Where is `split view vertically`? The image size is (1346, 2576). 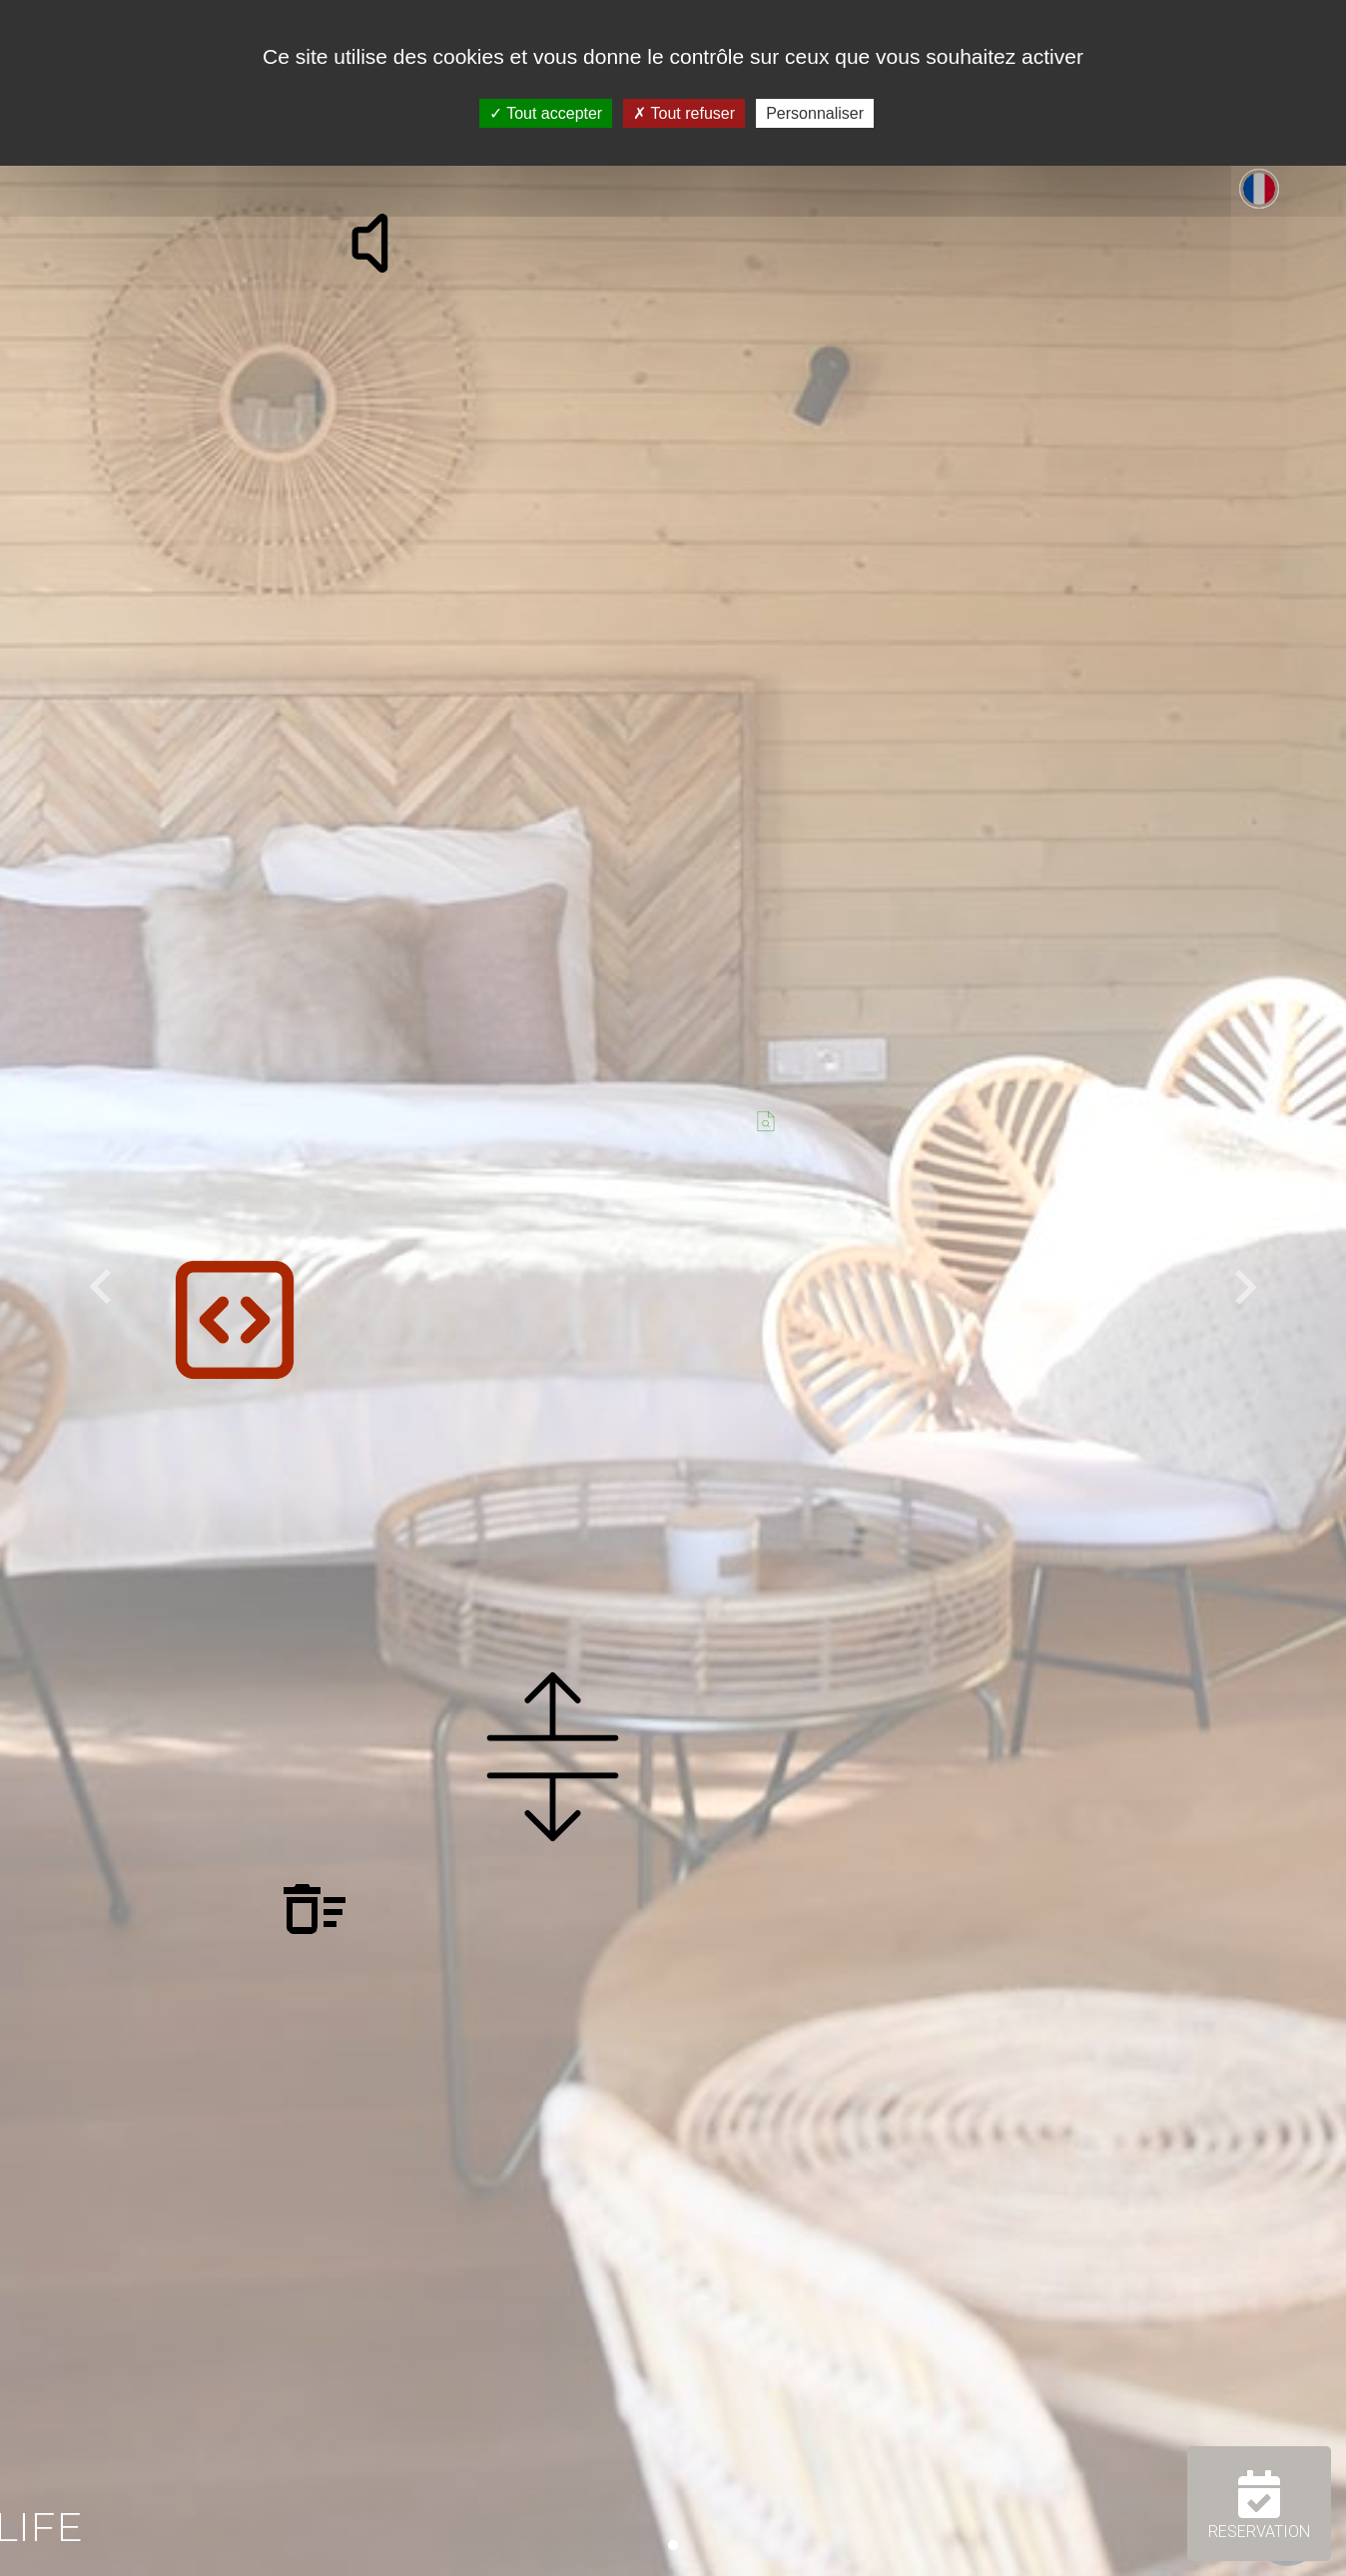 split view vertically is located at coordinates (552, 1756).